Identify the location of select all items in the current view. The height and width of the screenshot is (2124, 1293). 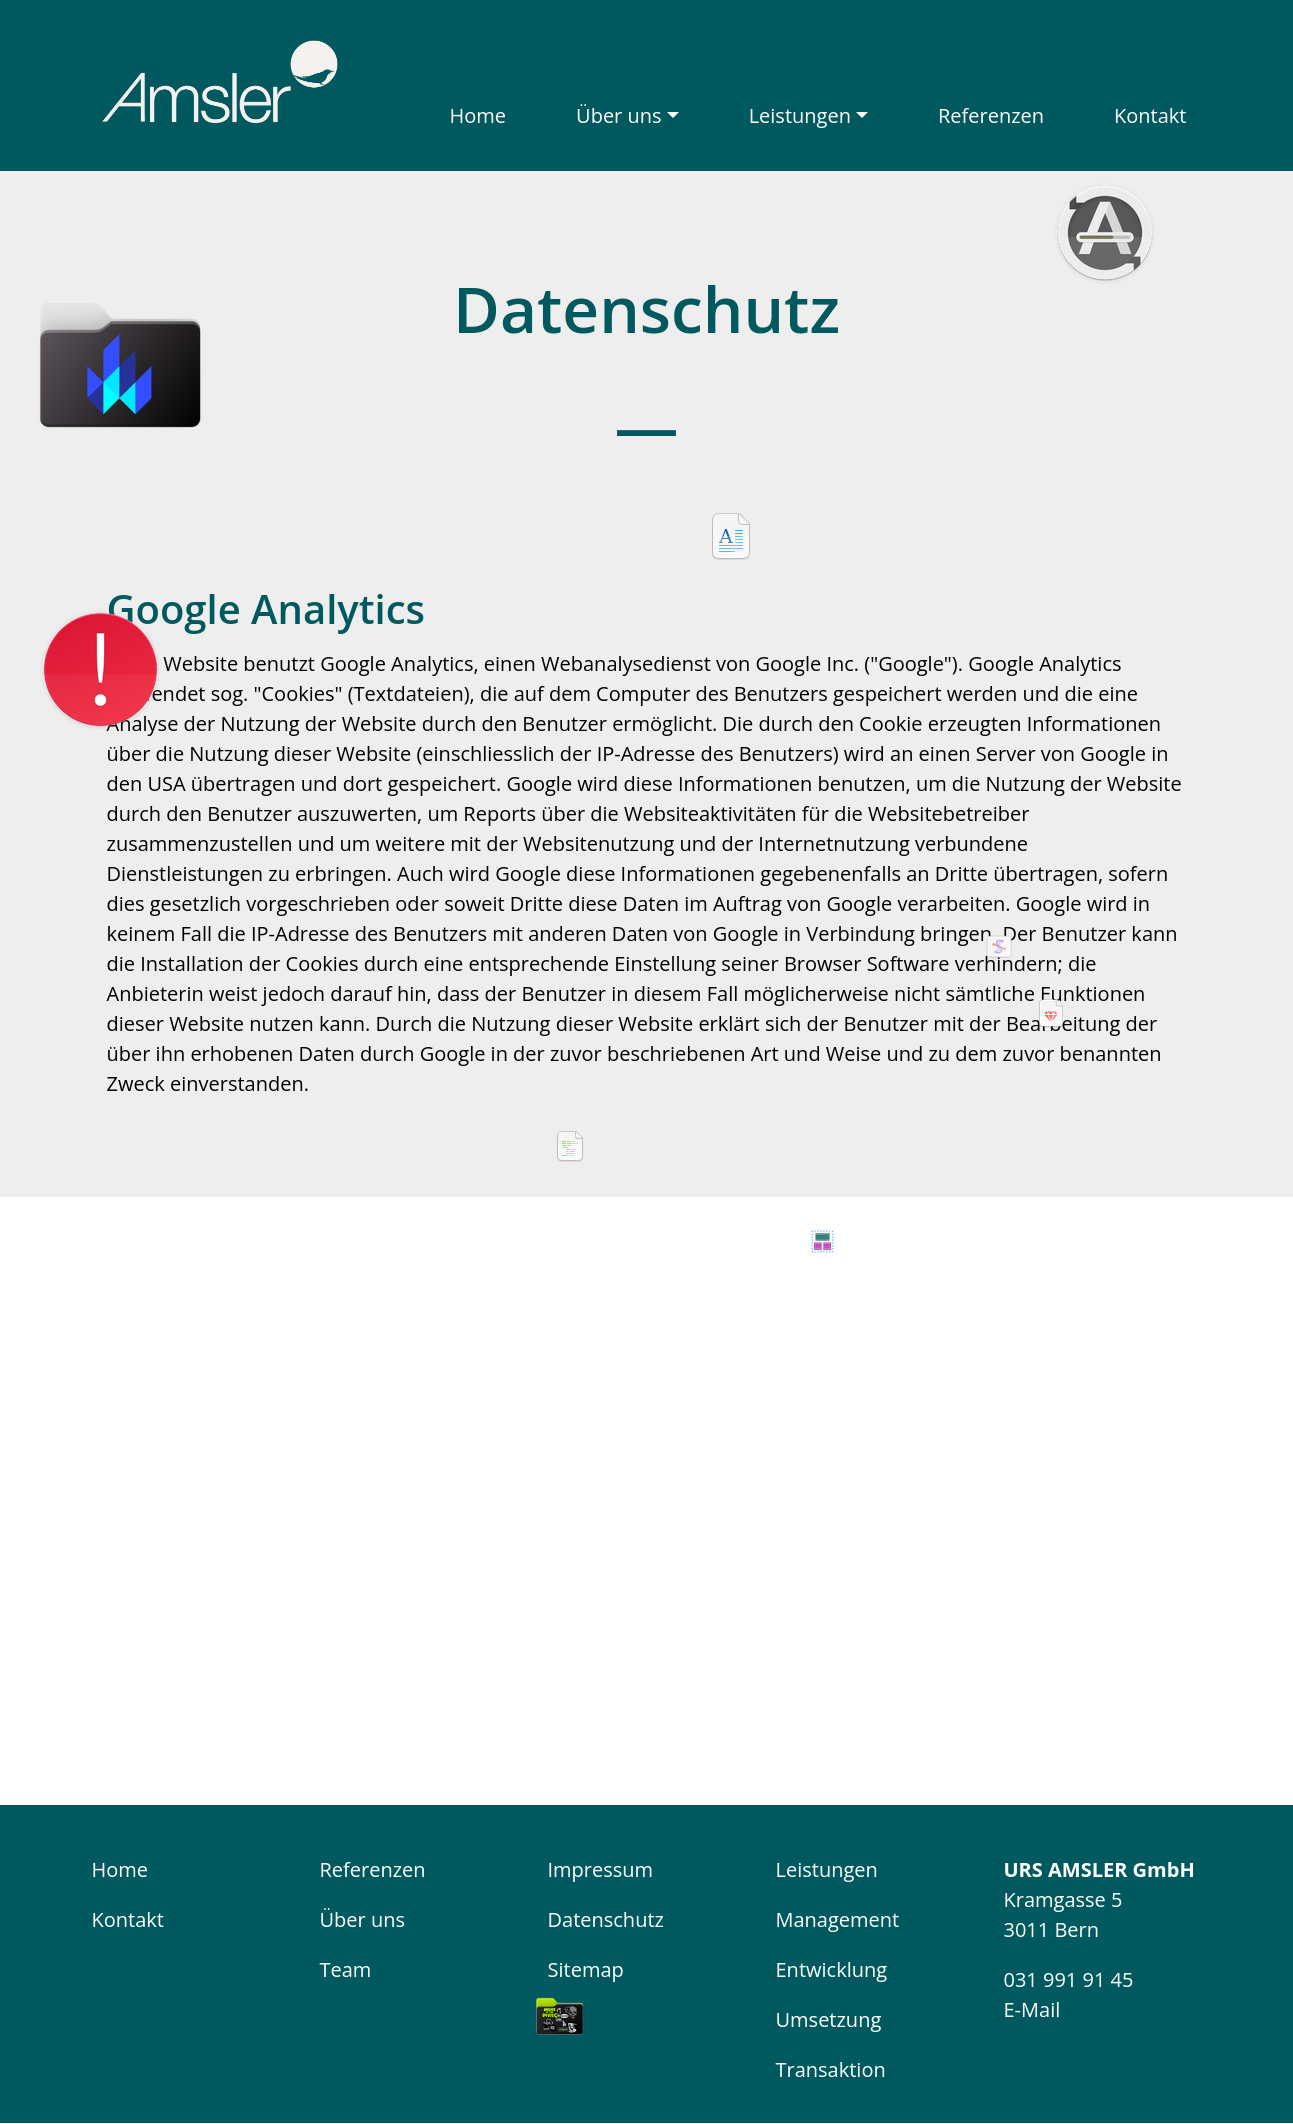
(822, 1241).